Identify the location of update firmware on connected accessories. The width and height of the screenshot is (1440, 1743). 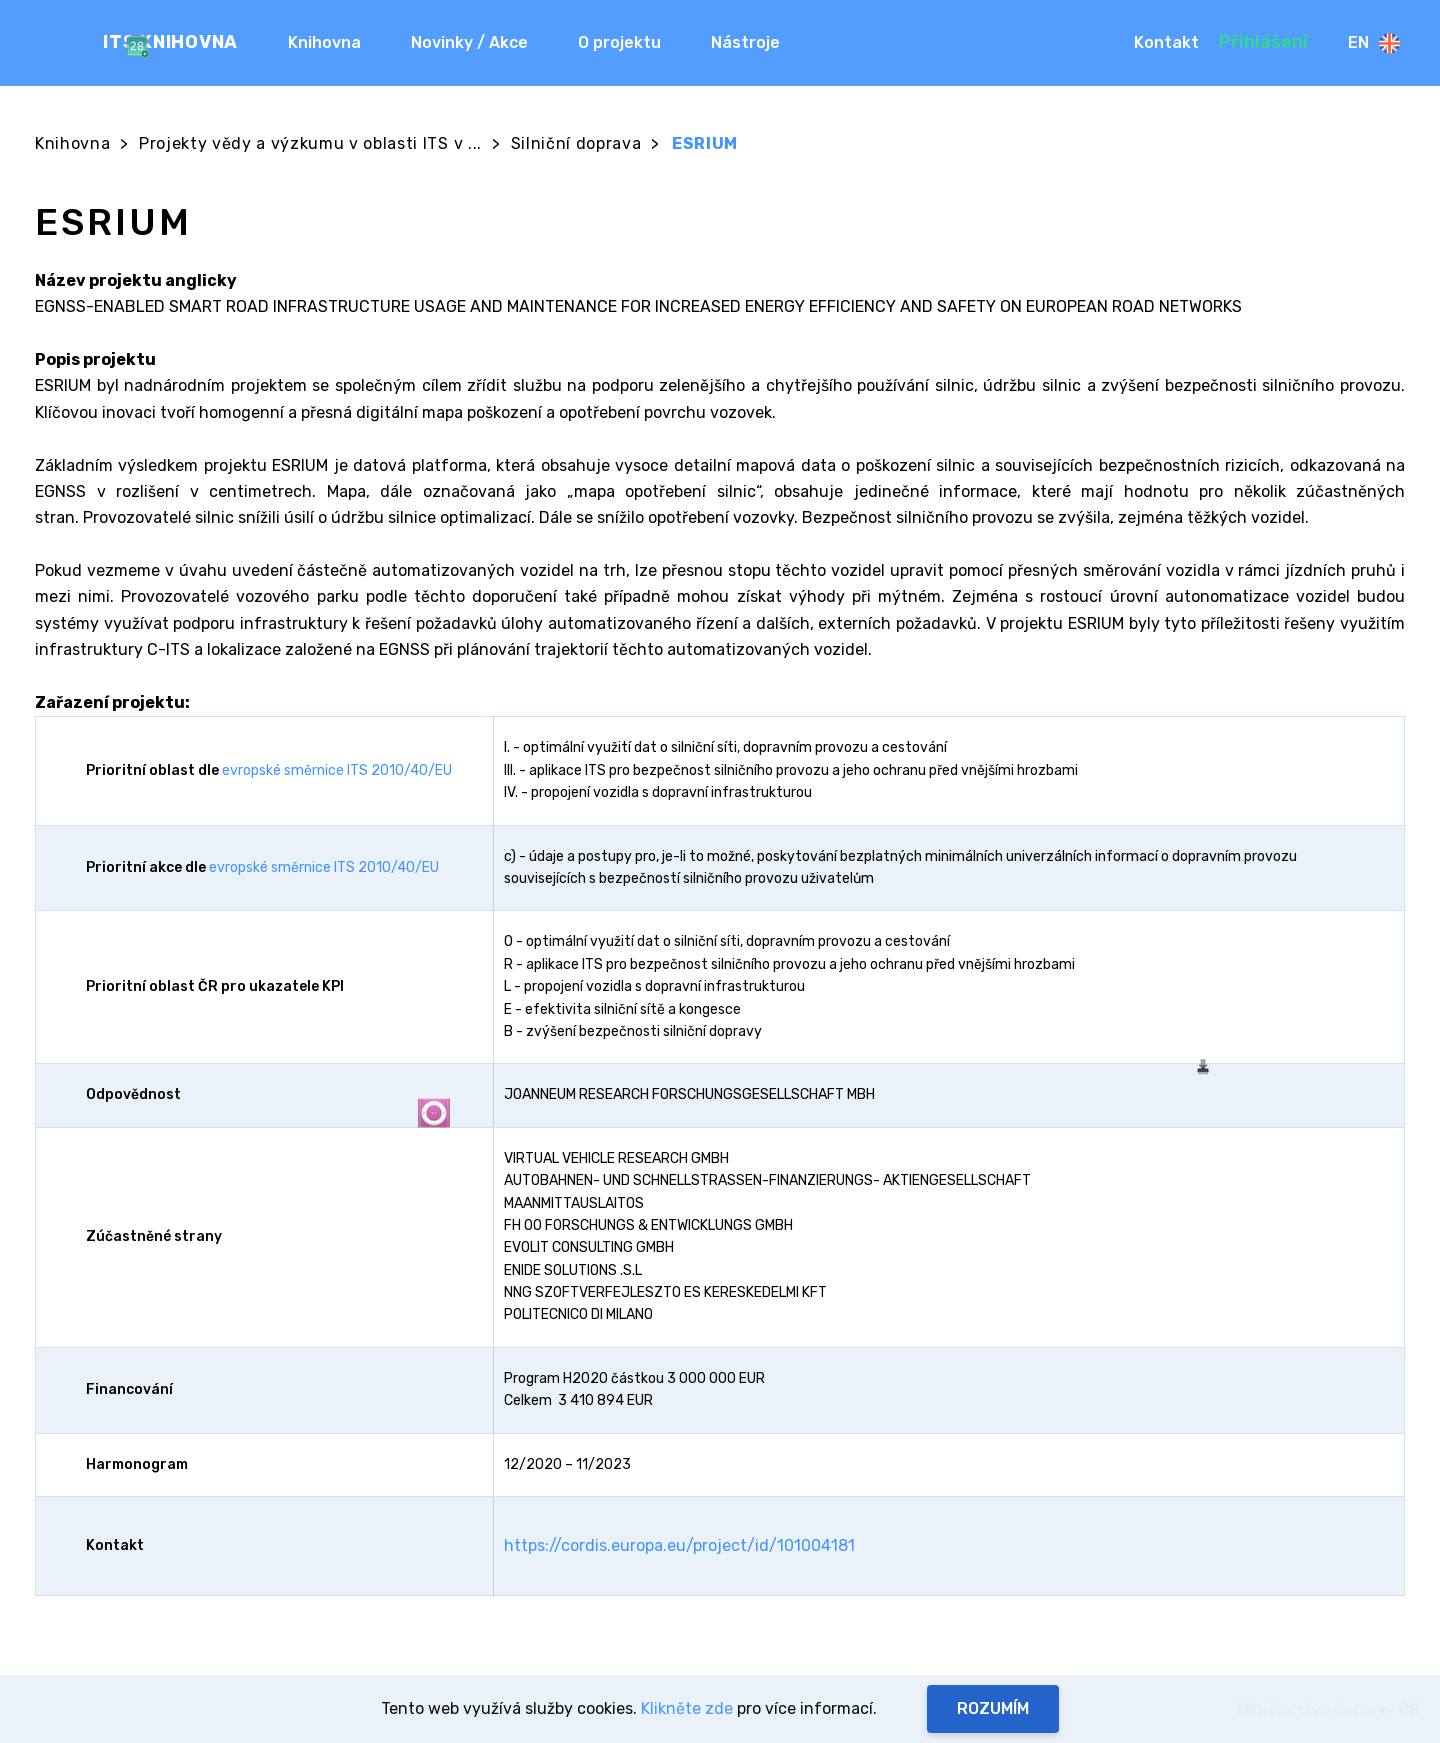
(1203, 1067).